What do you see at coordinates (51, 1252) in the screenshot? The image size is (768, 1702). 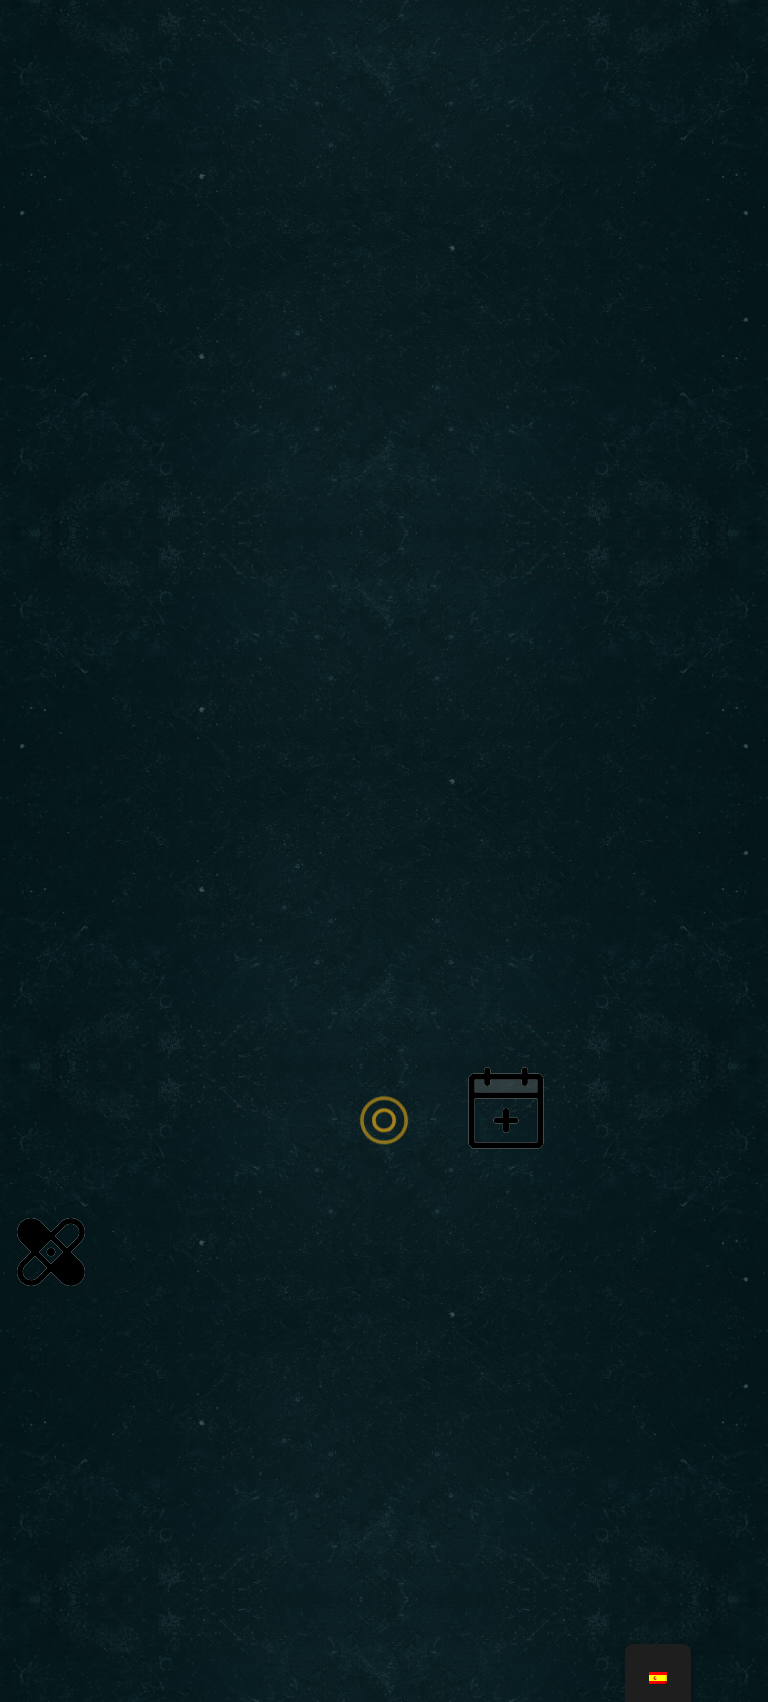 I see `access first aid or health resources` at bounding box center [51, 1252].